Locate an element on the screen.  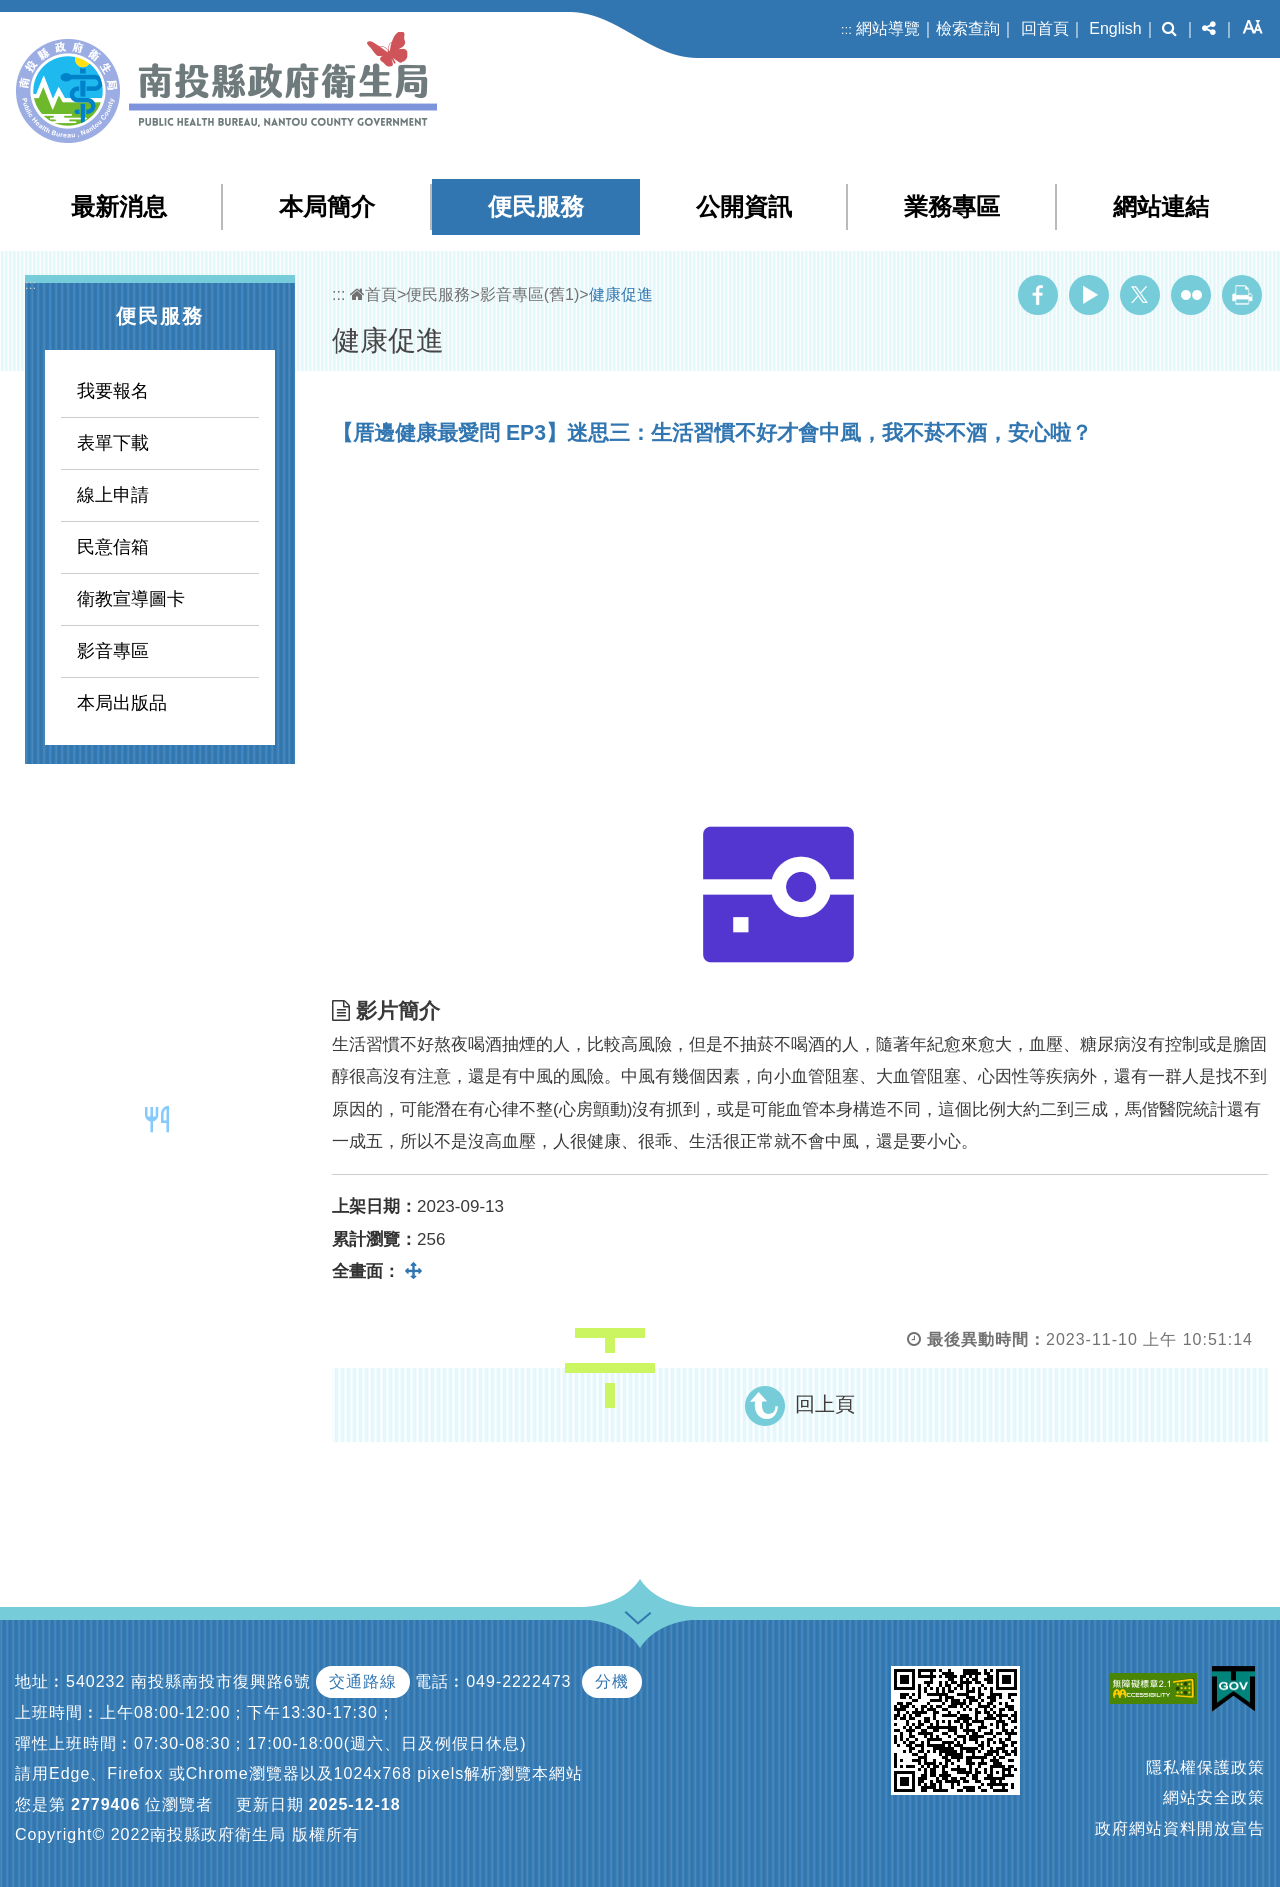
apply strikethrough formatting to selected text is located at coordinates (610, 1368).